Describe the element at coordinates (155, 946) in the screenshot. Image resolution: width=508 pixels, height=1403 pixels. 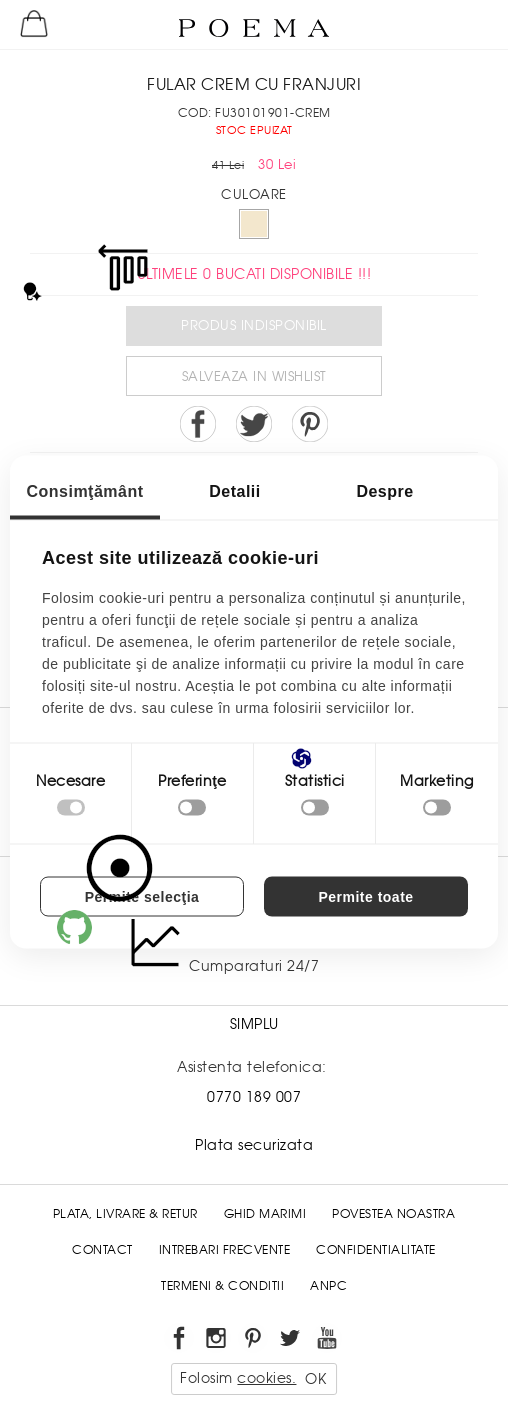
I see `view analytics or performance metrics` at that location.